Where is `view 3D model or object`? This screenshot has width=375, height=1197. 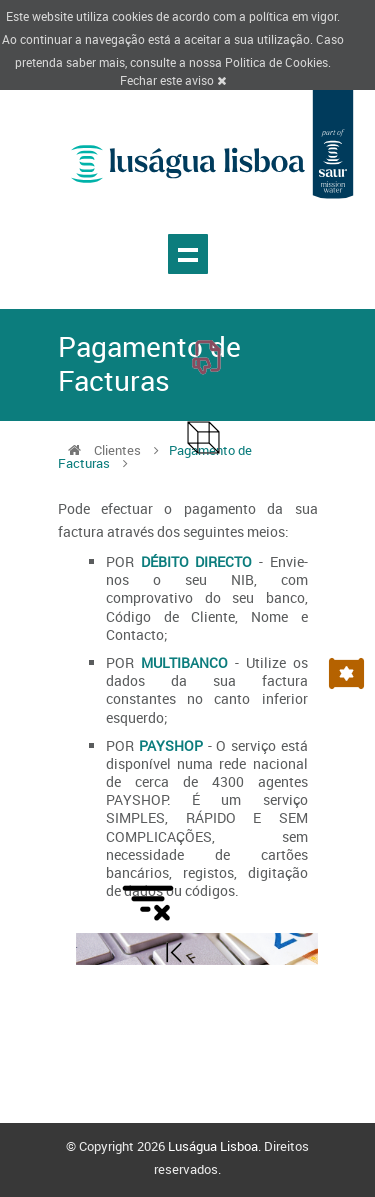 view 3D model or object is located at coordinates (203, 437).